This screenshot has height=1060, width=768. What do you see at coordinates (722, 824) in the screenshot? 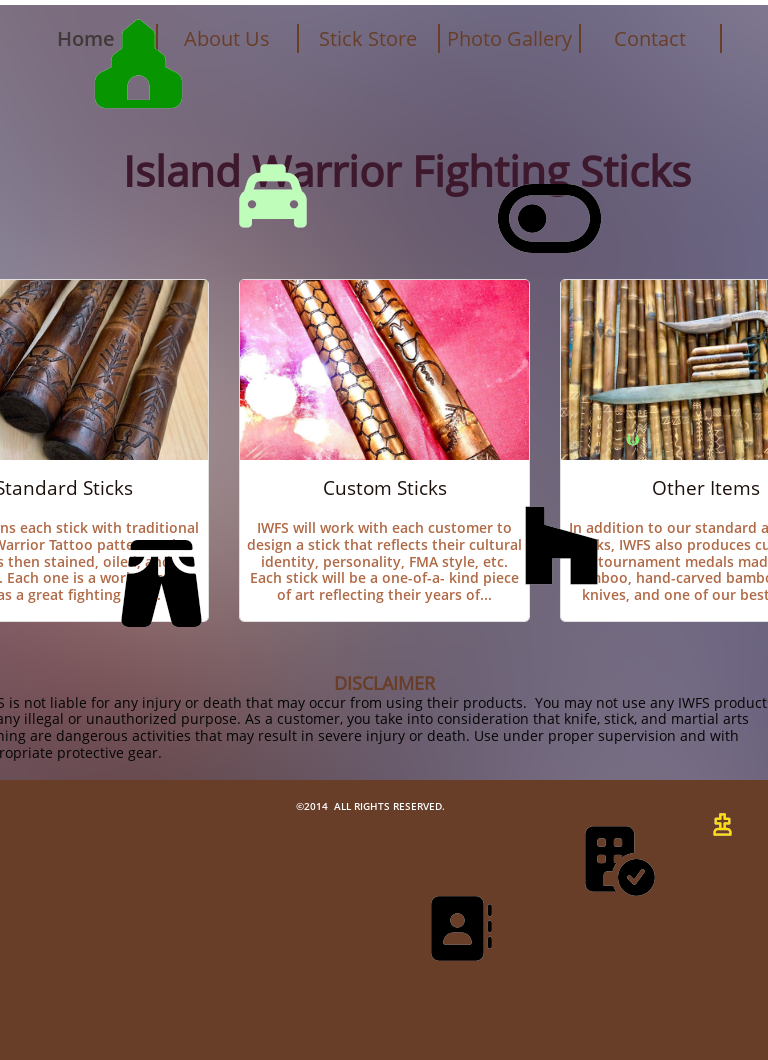
I see `indicates a deceased user or memorial account` at bounding box center [722, 824].